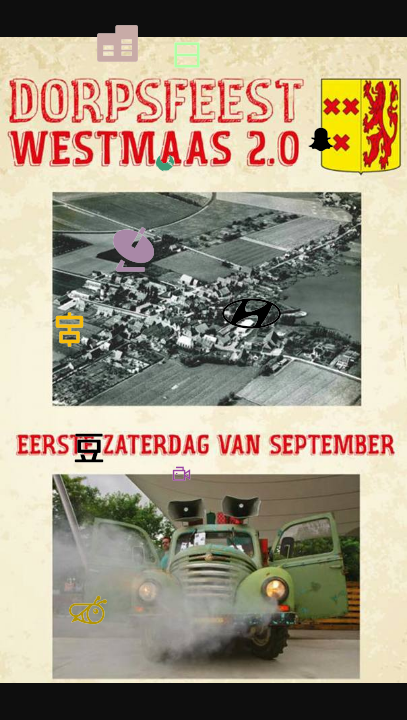 This screenshot has height=720, width=407. I want to click on start recording a video, so click(181, 474).